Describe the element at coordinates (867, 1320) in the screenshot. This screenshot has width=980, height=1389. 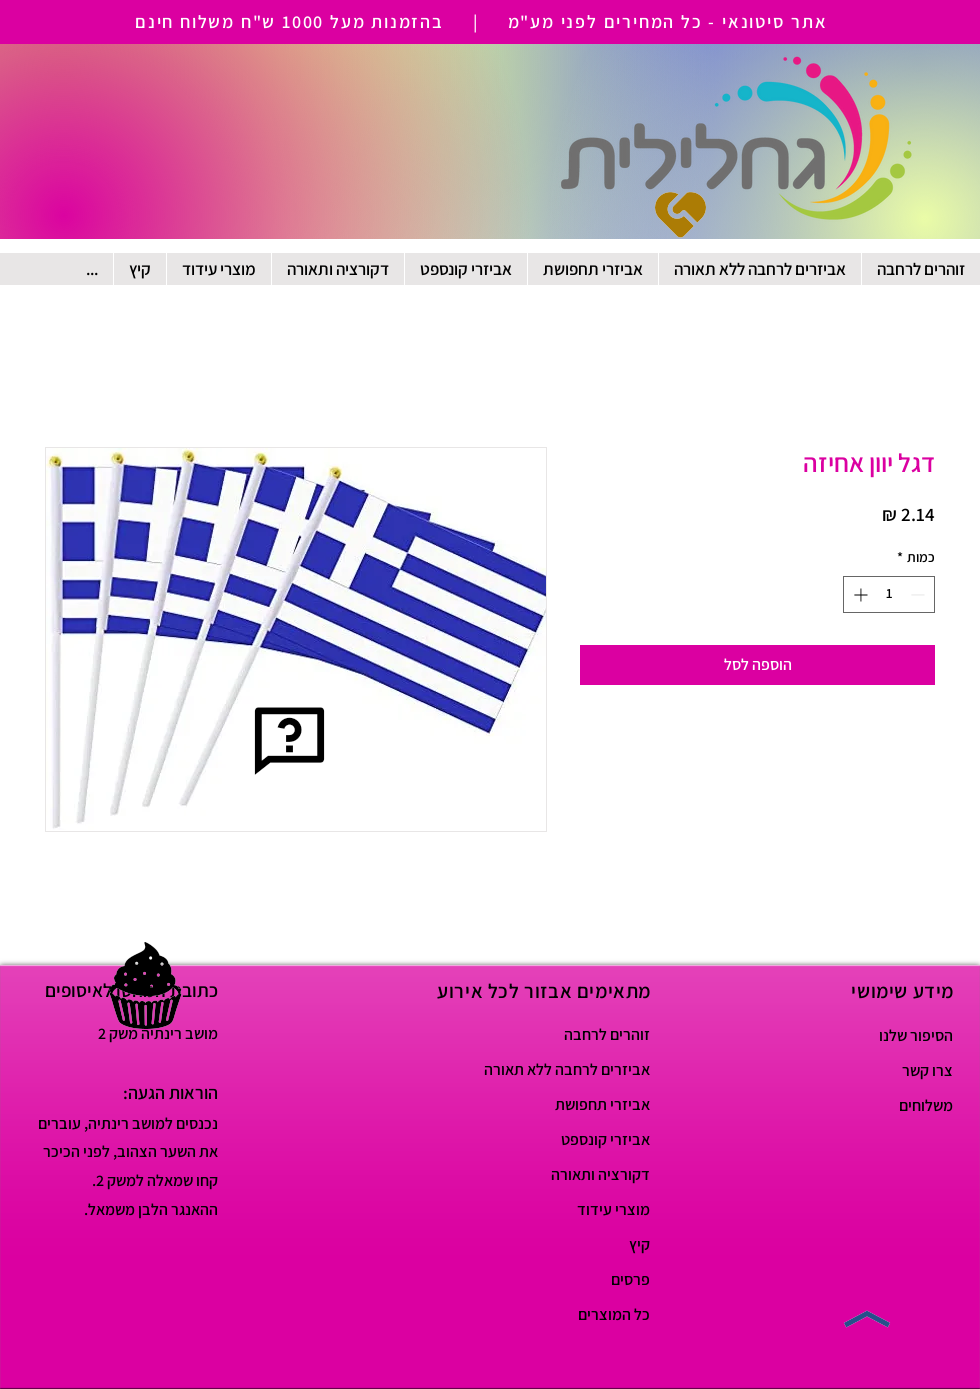
I see `scroll to top of page` at that location.